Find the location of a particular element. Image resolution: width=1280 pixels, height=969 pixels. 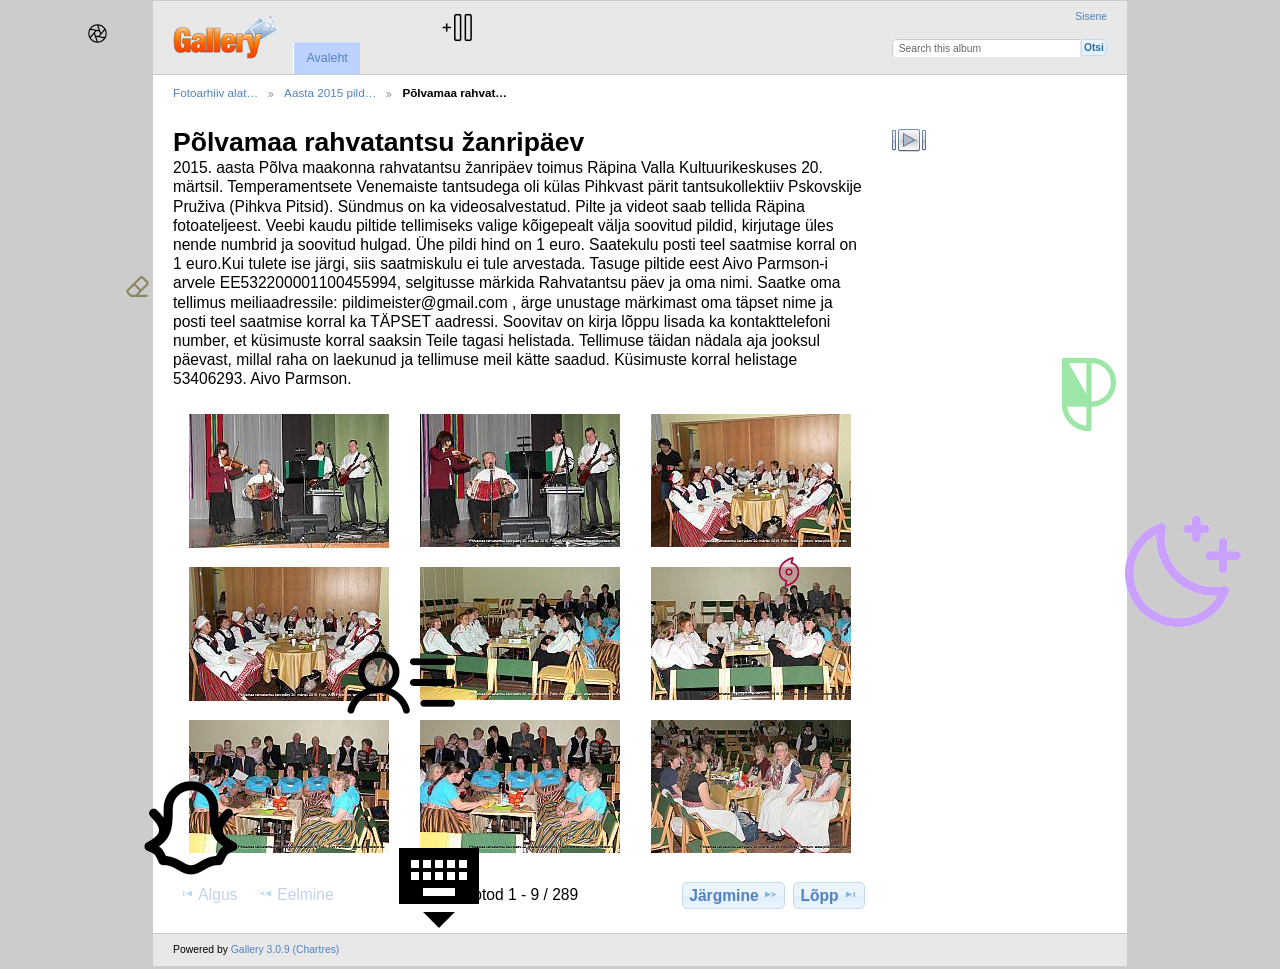

erase or clear content is located at coordinates (137, 286).